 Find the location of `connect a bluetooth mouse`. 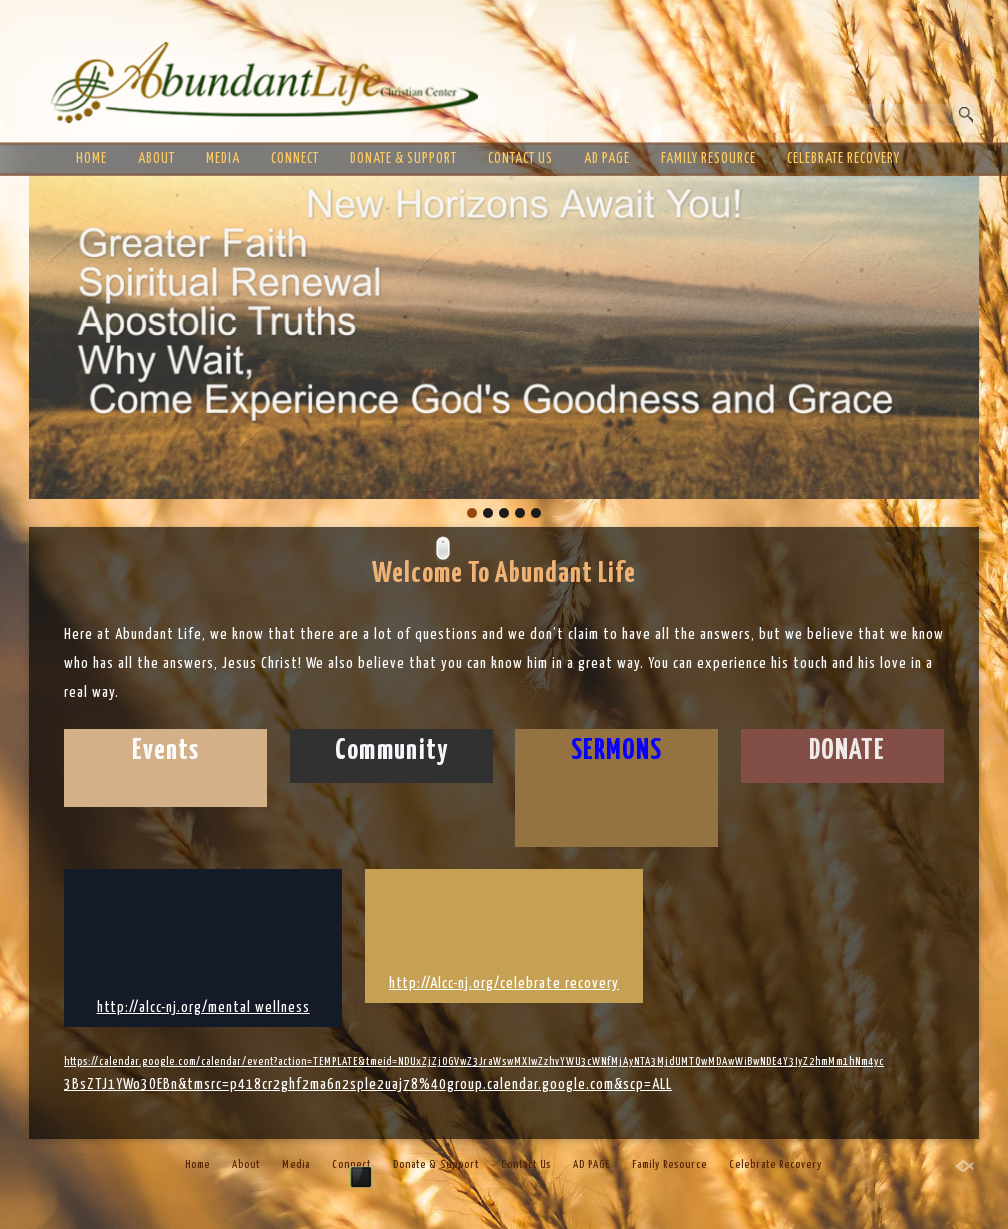

connect a bluetooth mouse is located at coordinates (443, 549).